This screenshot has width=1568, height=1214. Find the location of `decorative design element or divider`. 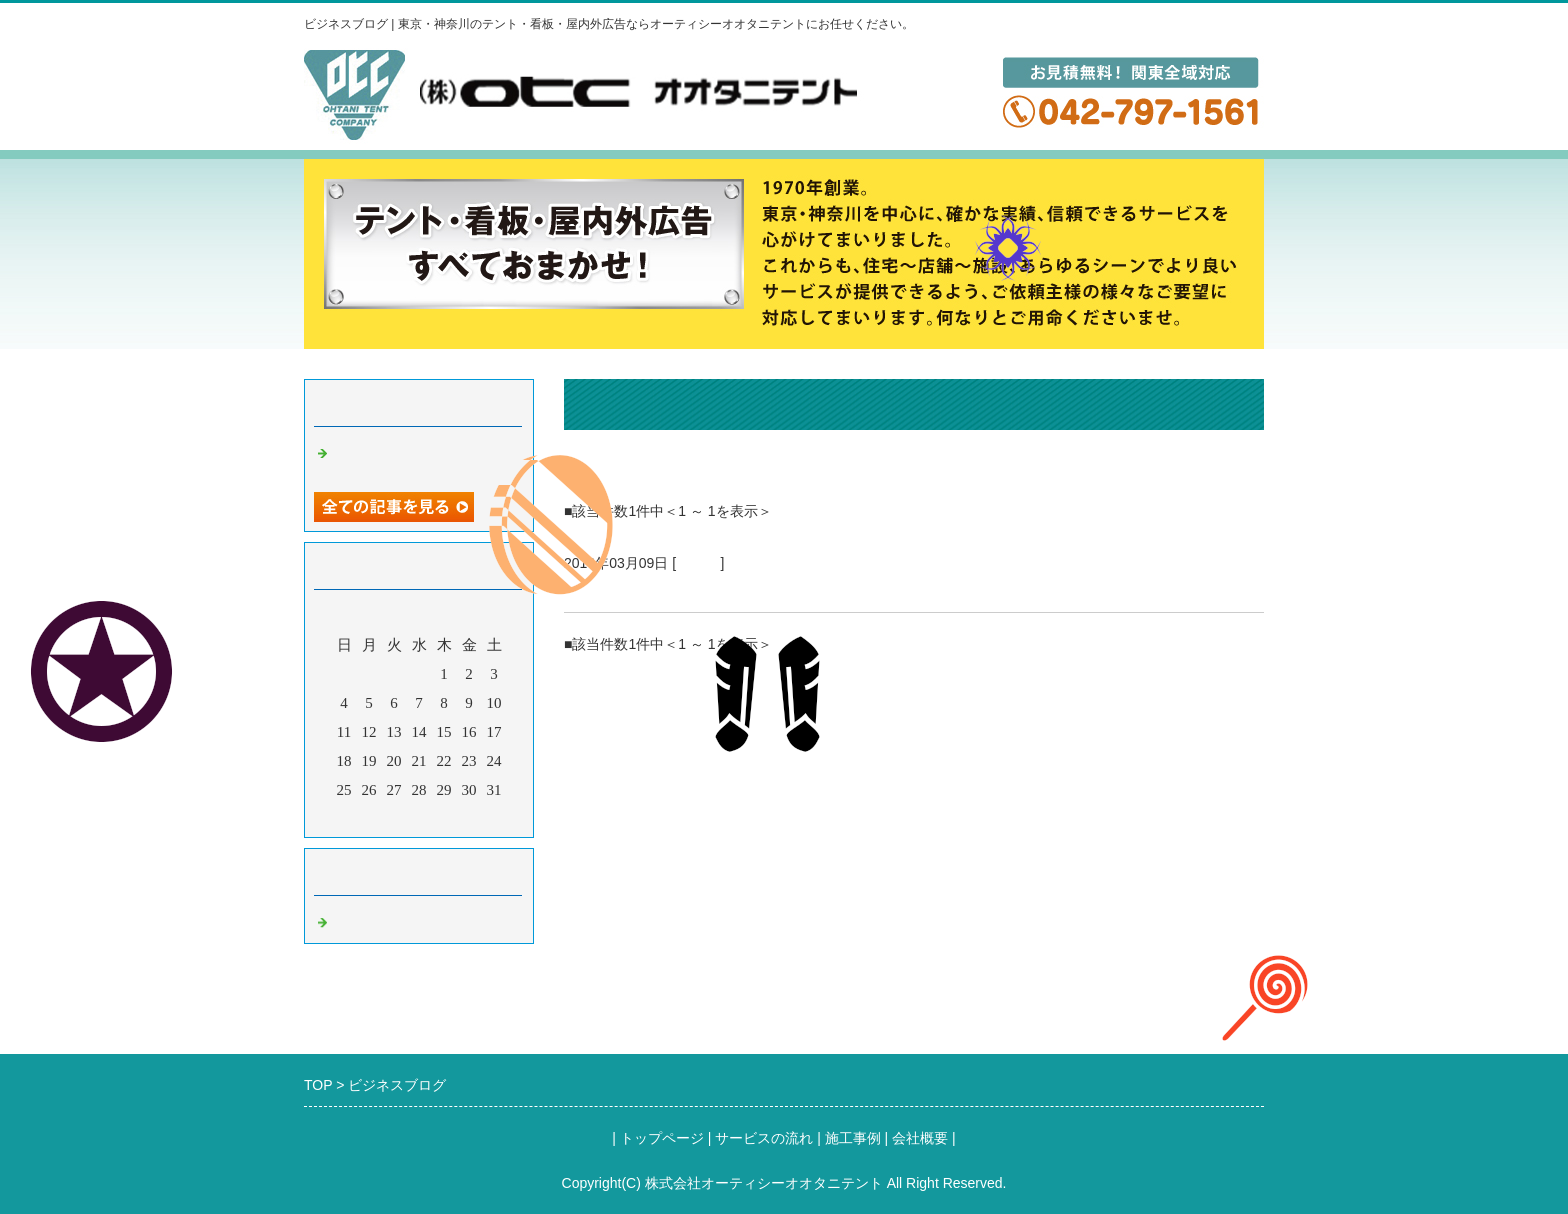

decorative design element or divider is located at coordinates (1008, 248).